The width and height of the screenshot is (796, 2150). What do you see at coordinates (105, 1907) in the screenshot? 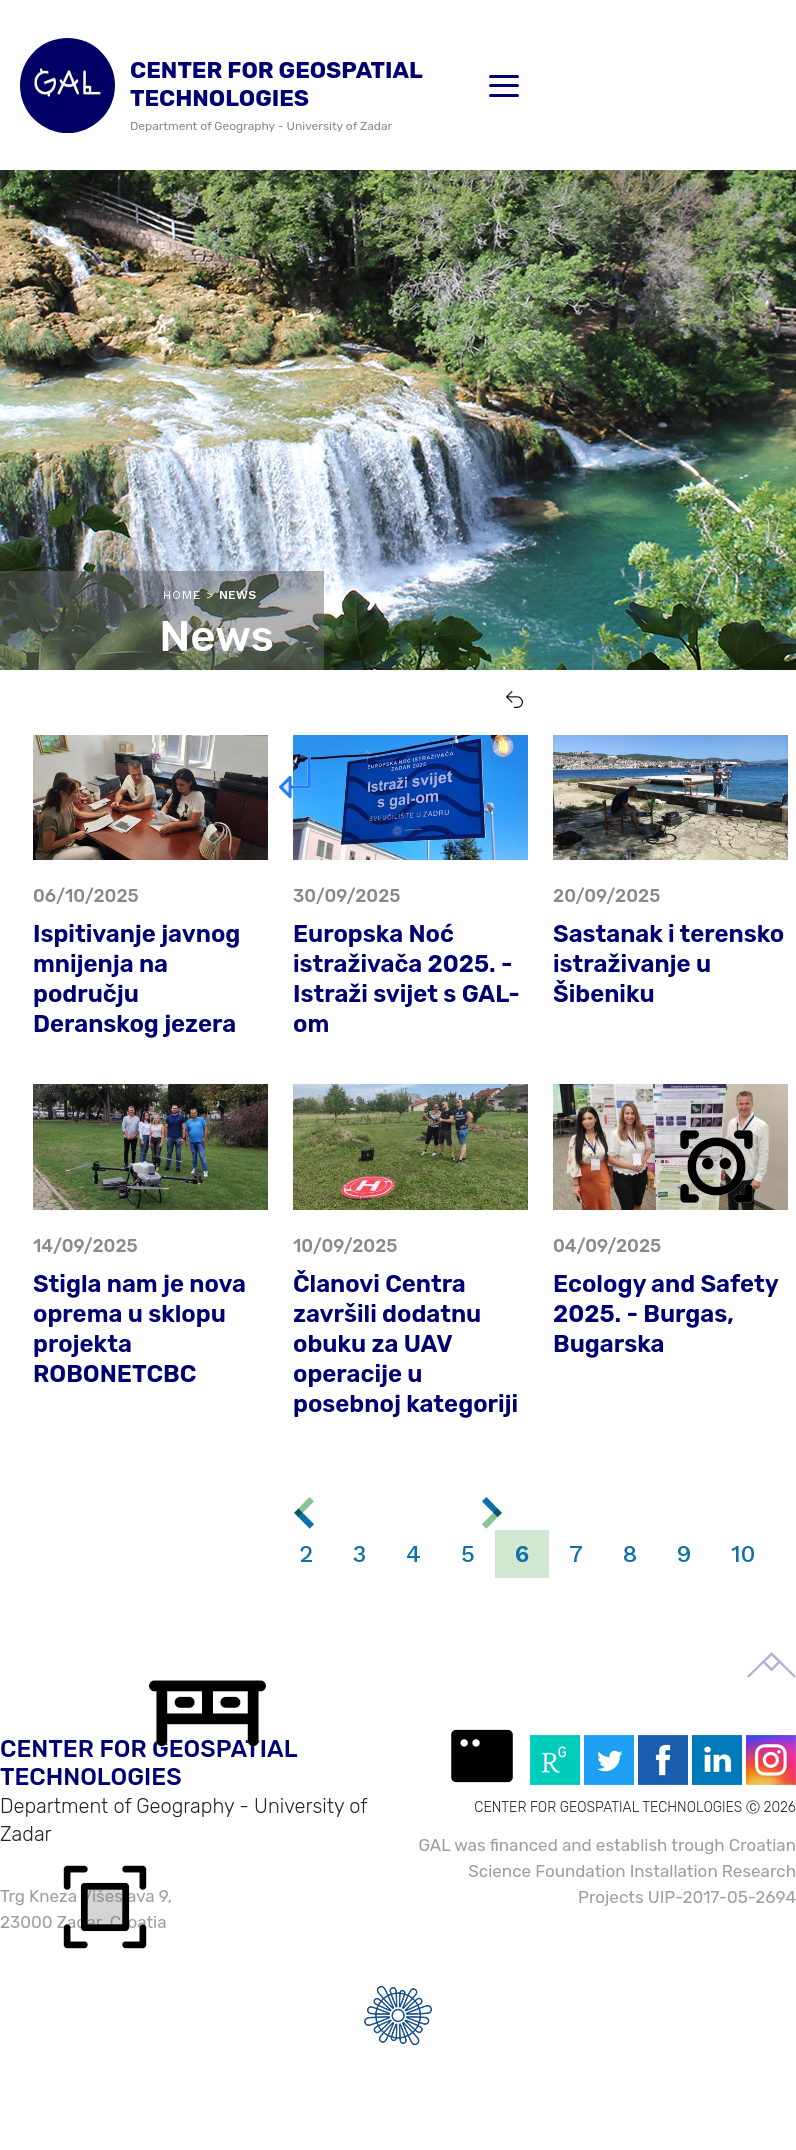
I see `scan a document or QR code` at bounding box center [105, 1907].